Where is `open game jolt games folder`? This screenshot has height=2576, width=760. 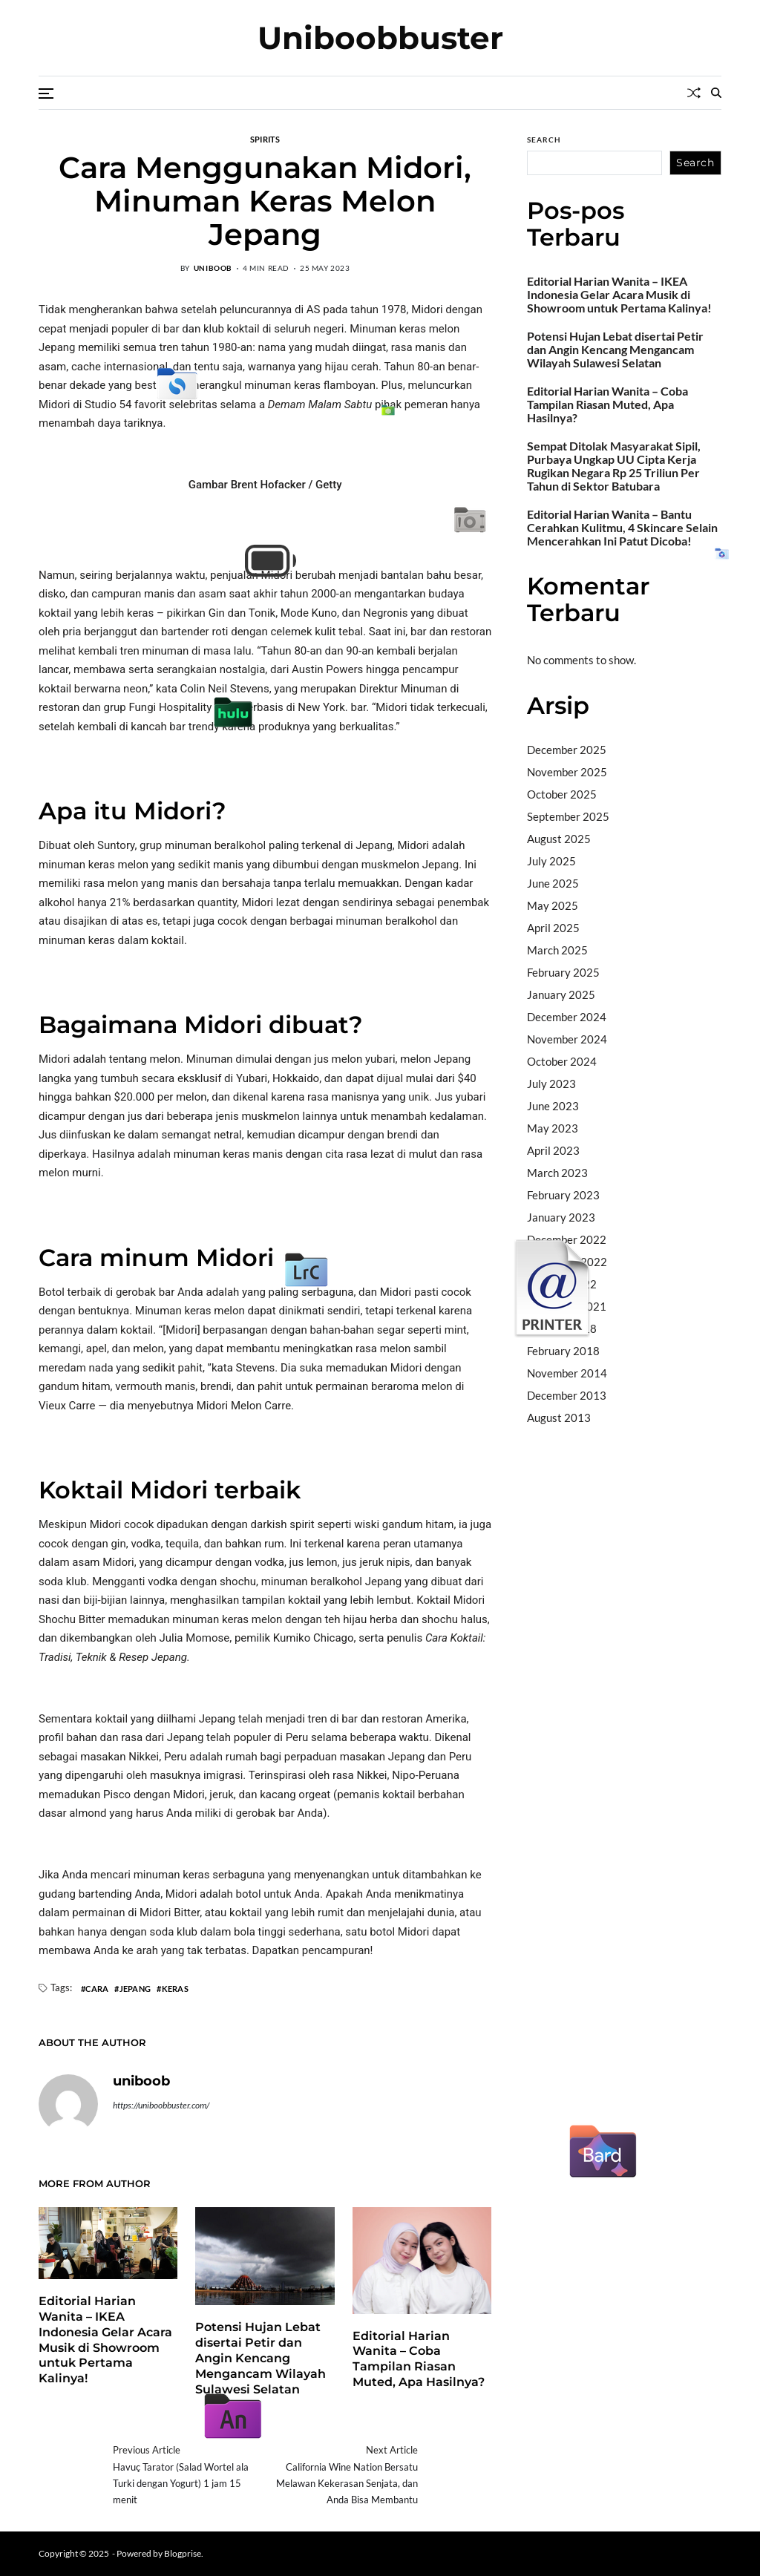 open game jolt games folder is located at coordinates (388, 410).